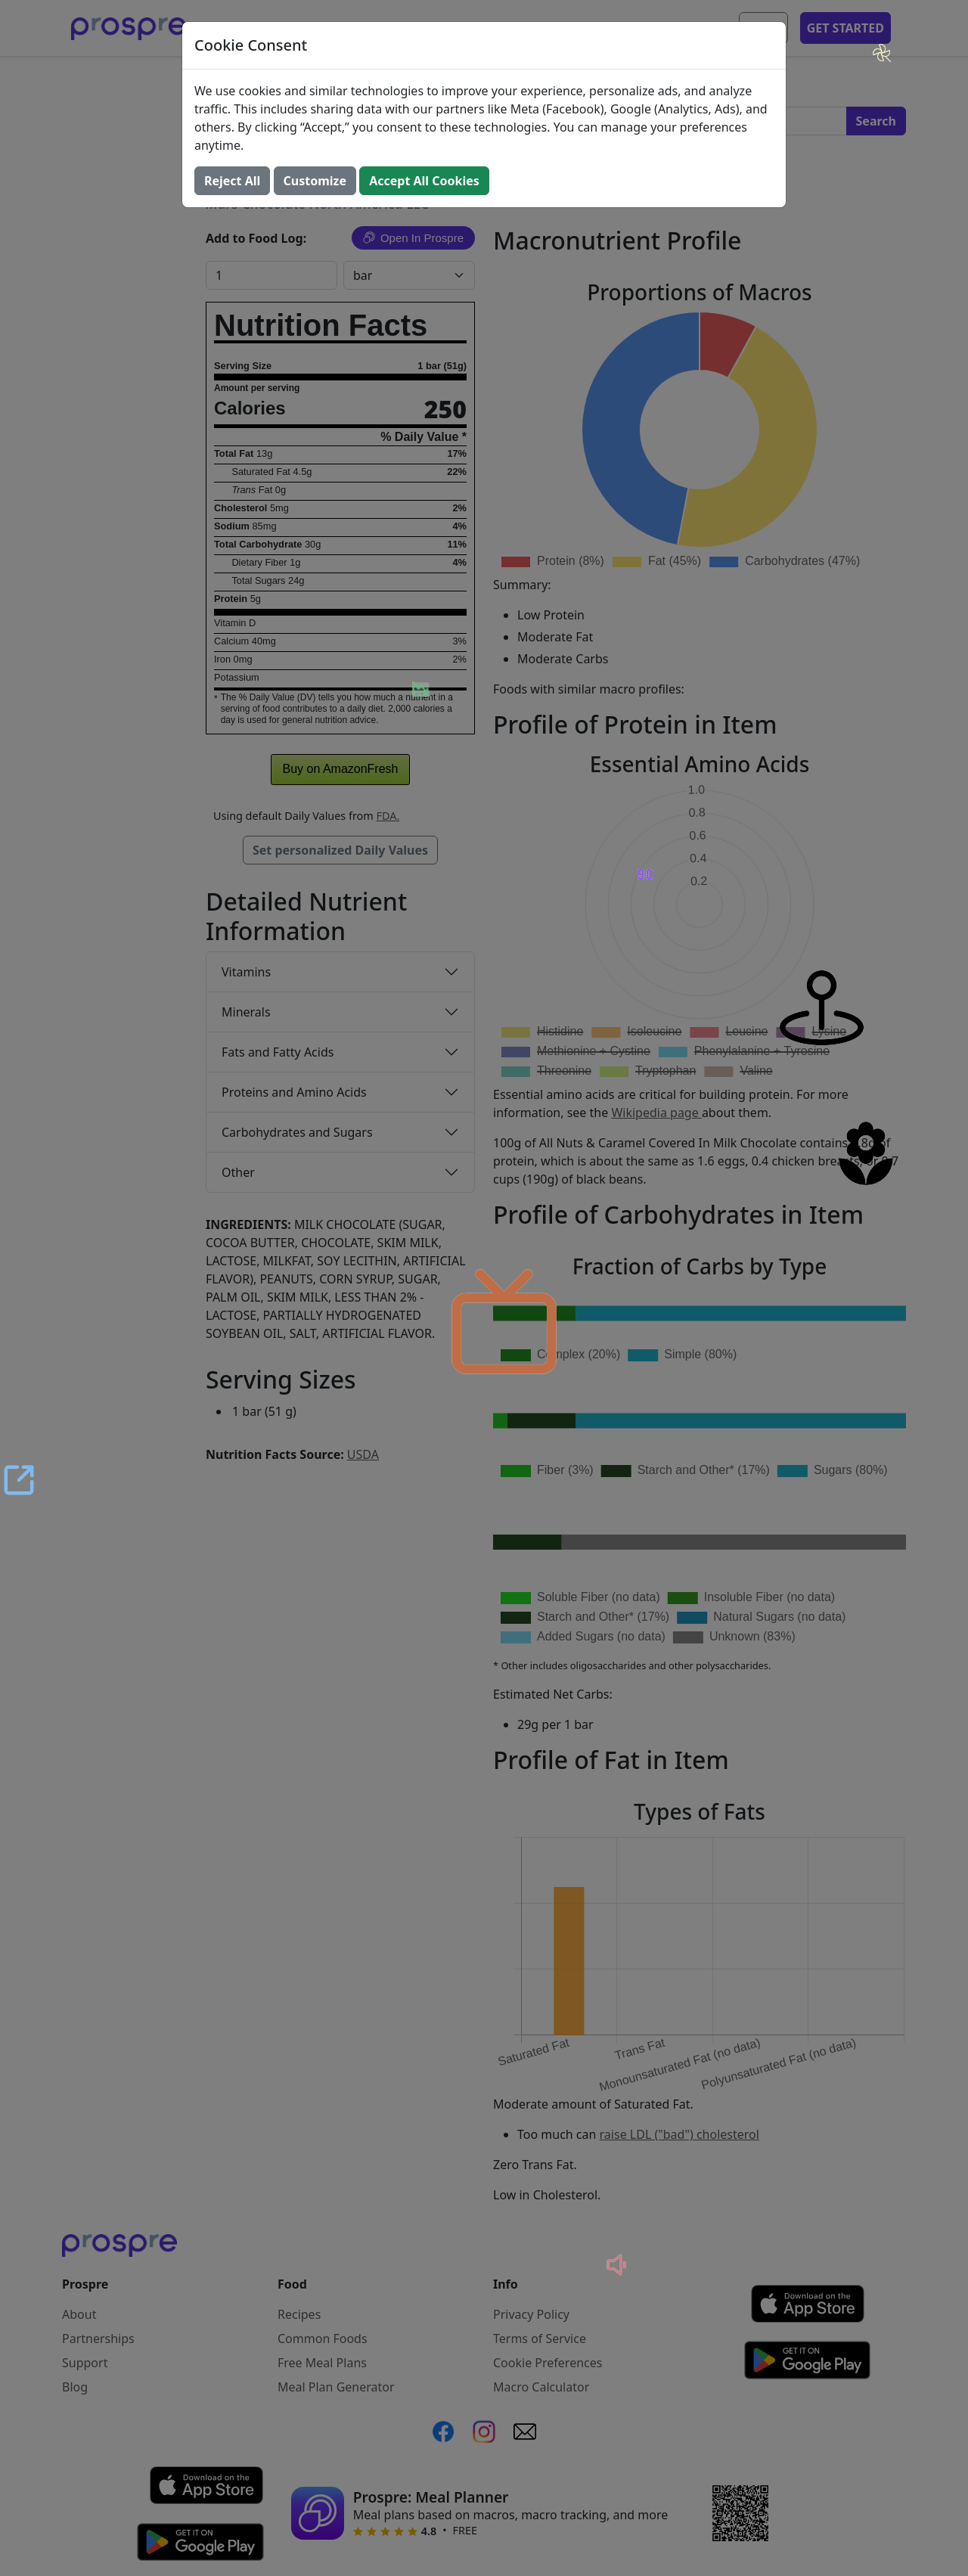 The height and width of the screenshot is (2576, 968). I want to click on find nearby florists or flower shops, so click(866, 1155).